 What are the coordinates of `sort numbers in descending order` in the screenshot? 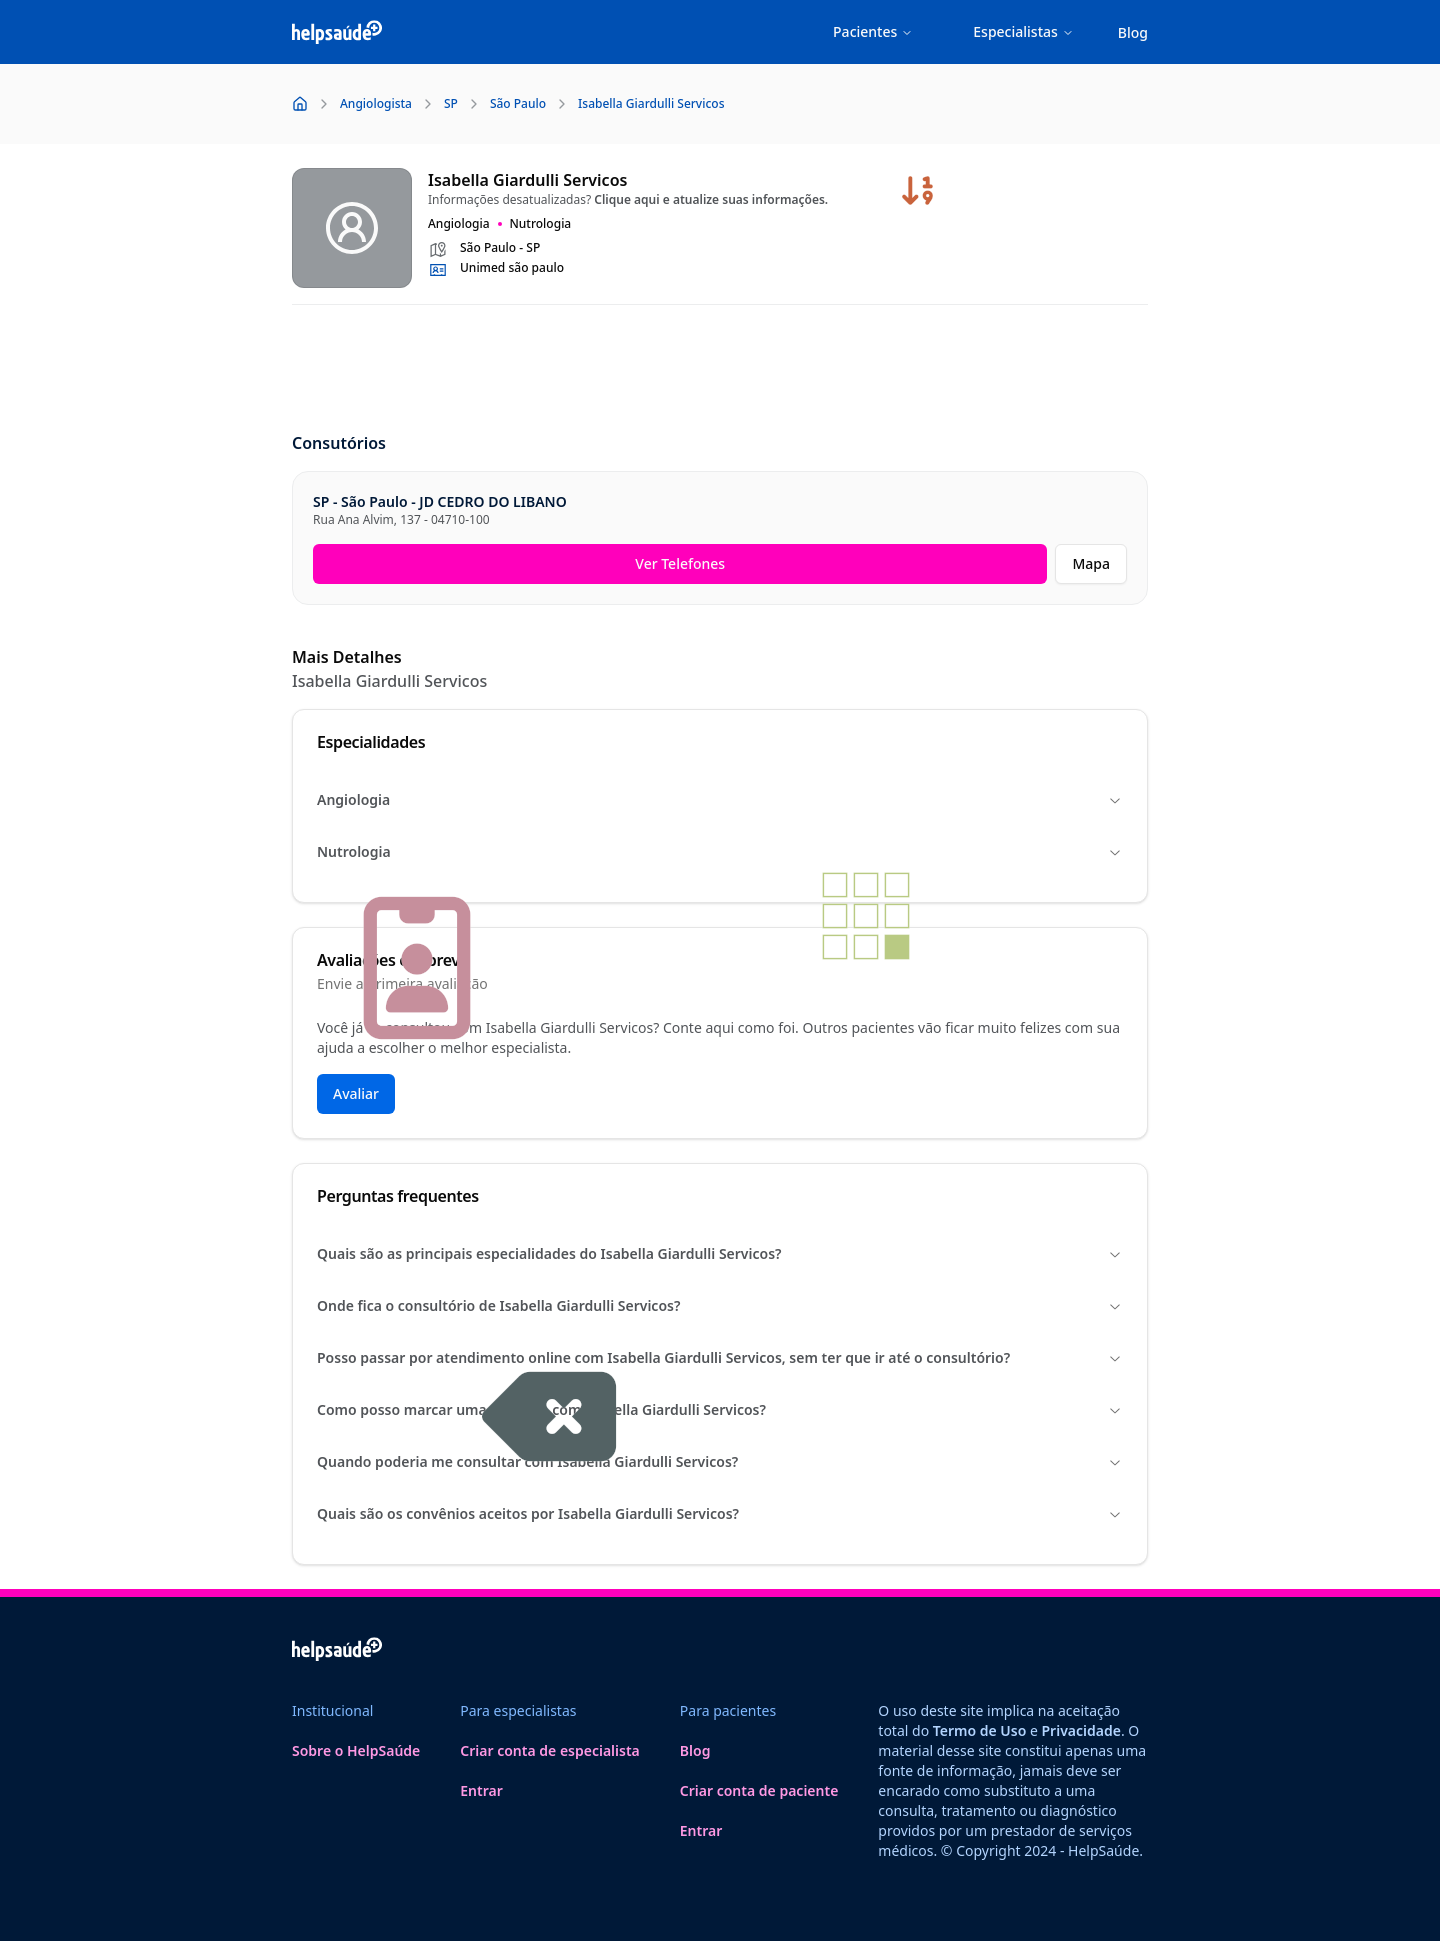 It's located at (918, 190).